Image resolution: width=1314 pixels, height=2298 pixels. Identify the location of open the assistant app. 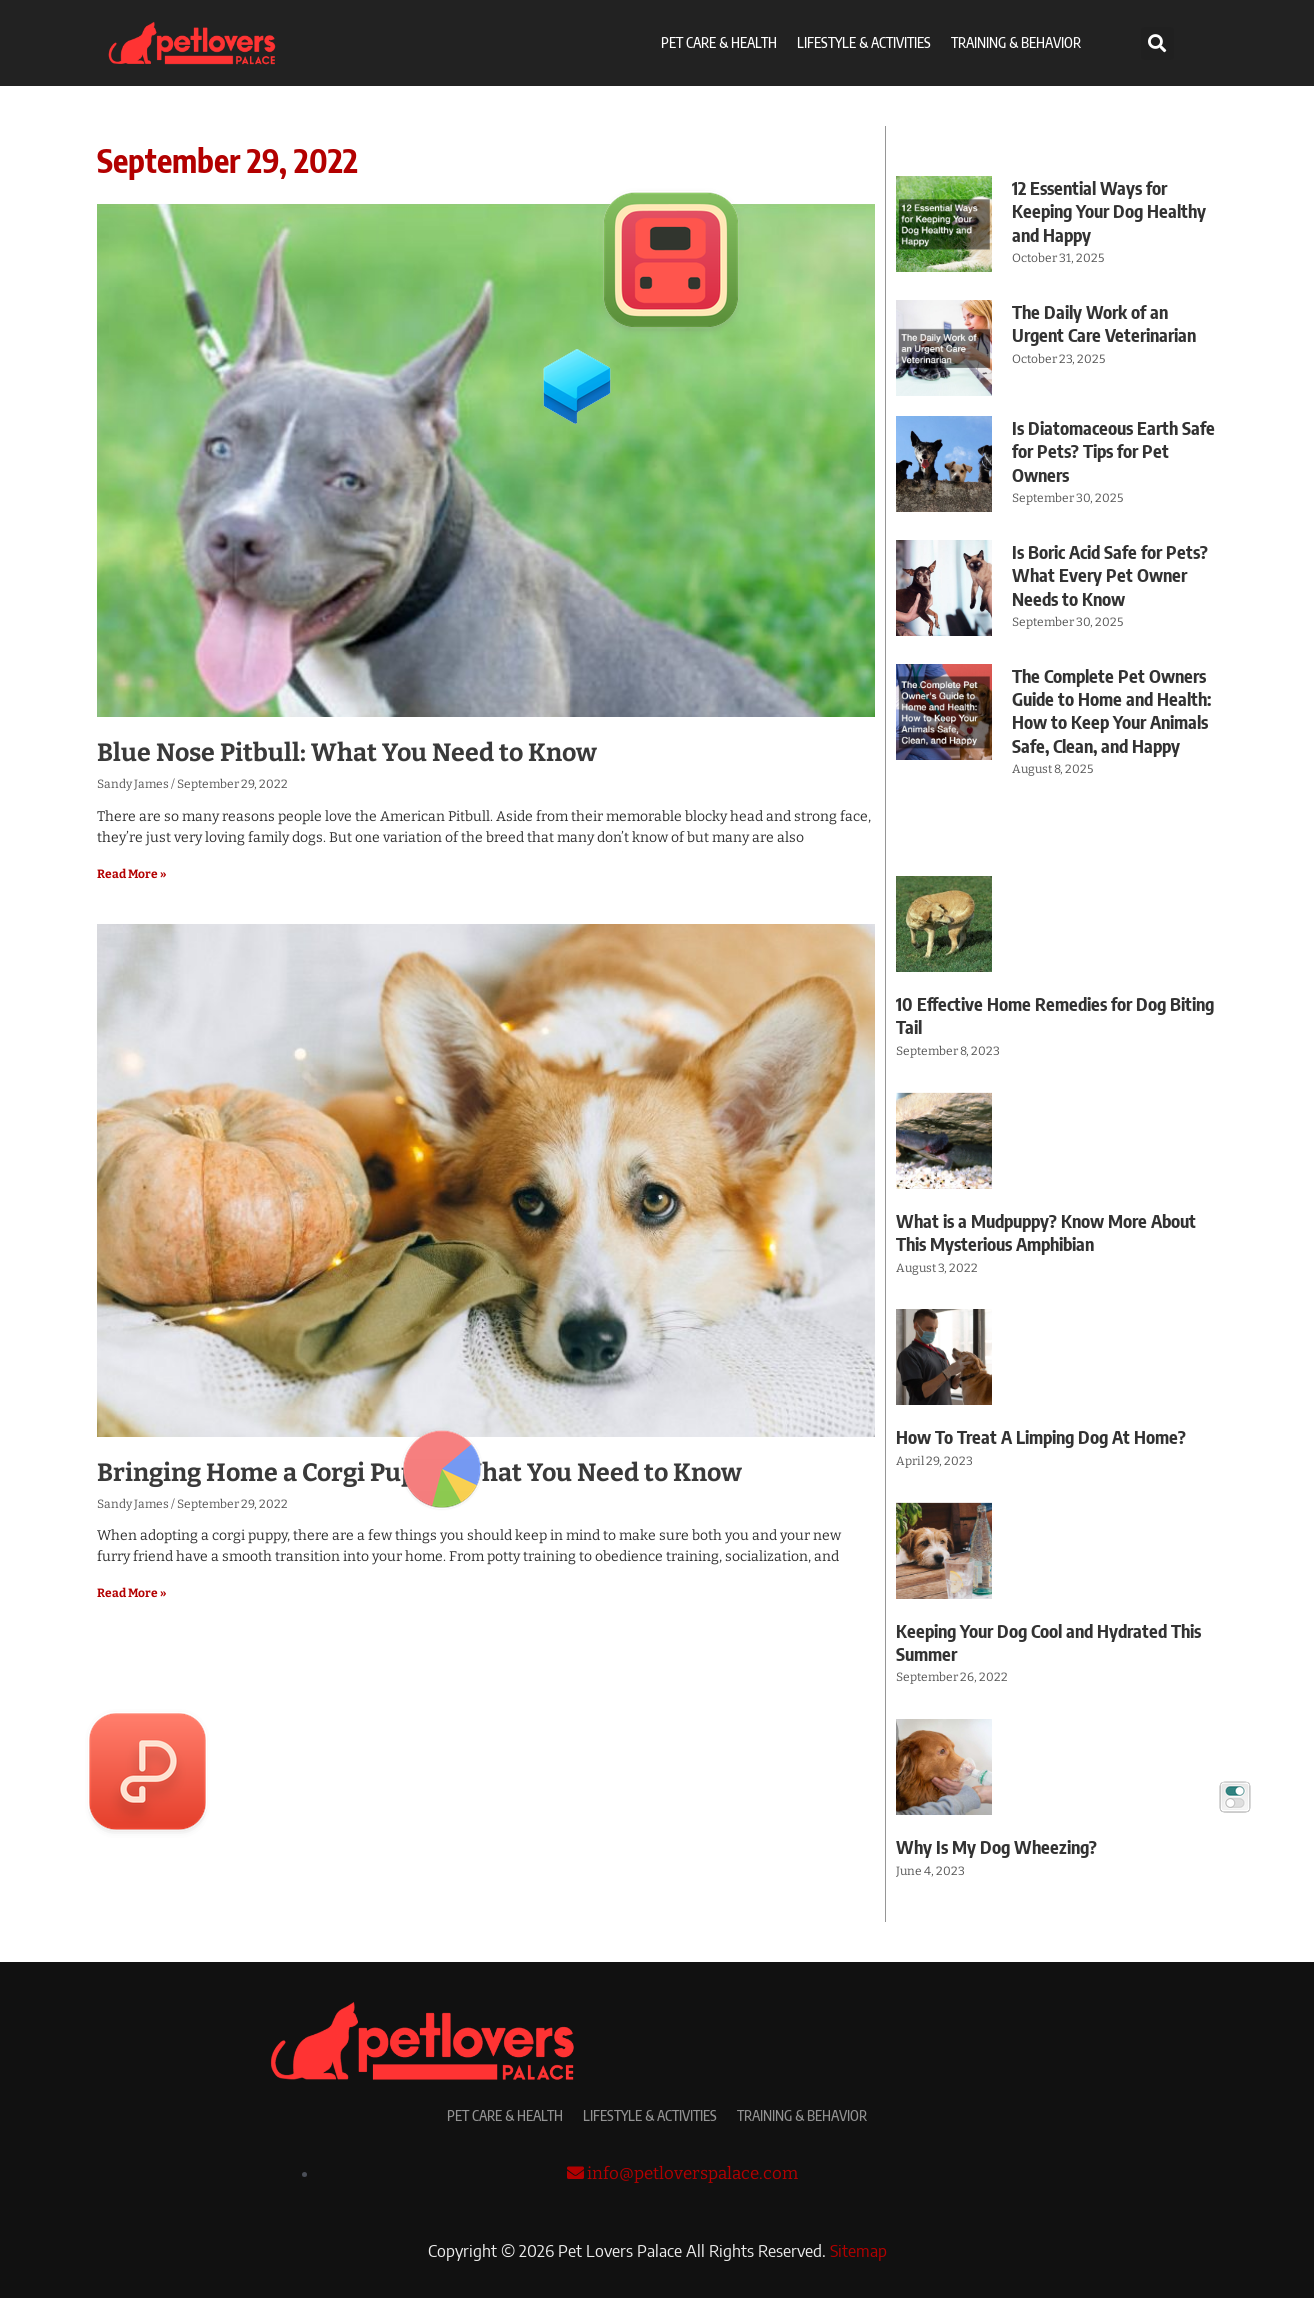
(577, 387).